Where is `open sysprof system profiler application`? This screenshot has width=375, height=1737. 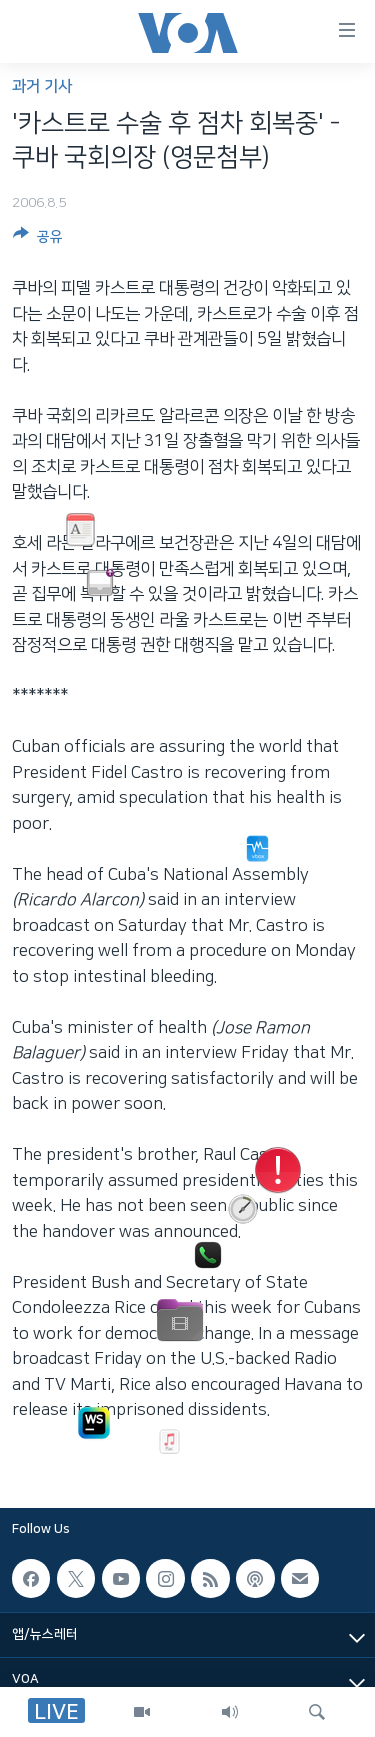
open sysprof system profiler application is located at coordinates (243, 1209).